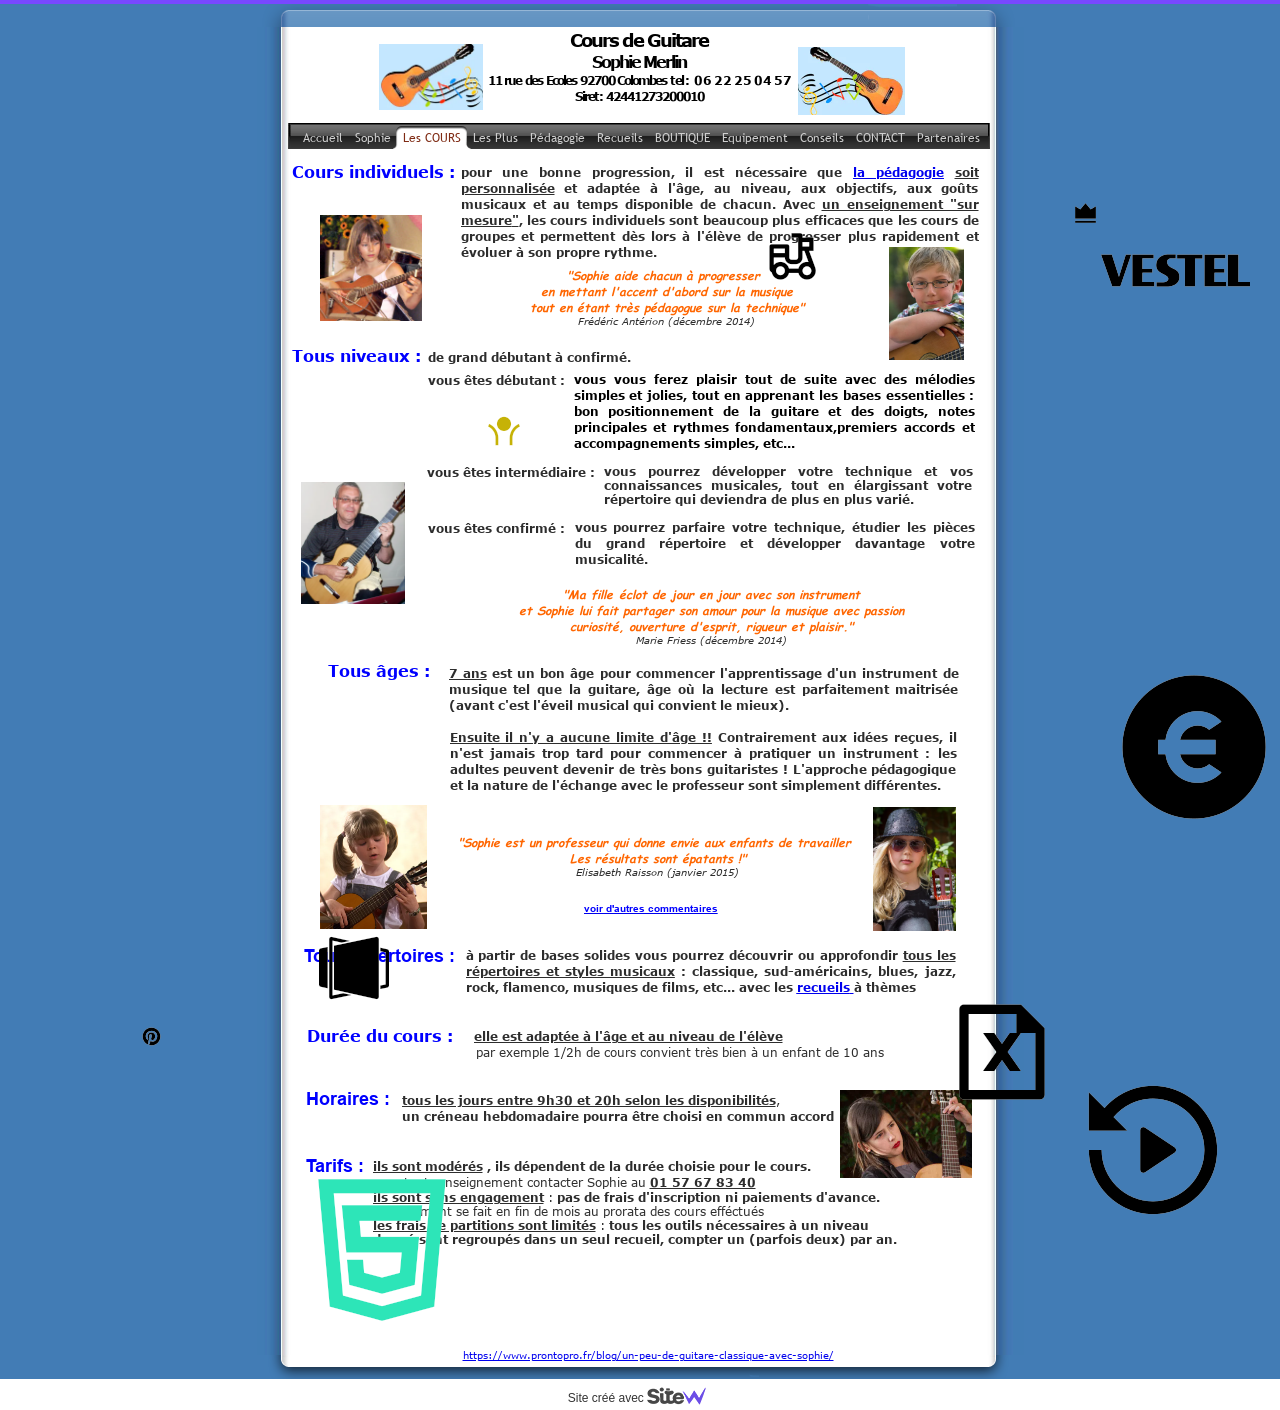 This screenshot has height=1410, width=1280. Describe the element at coordinates (354, 968) in the screenshot. I see `reveal.js presentation framework logo` at that location.